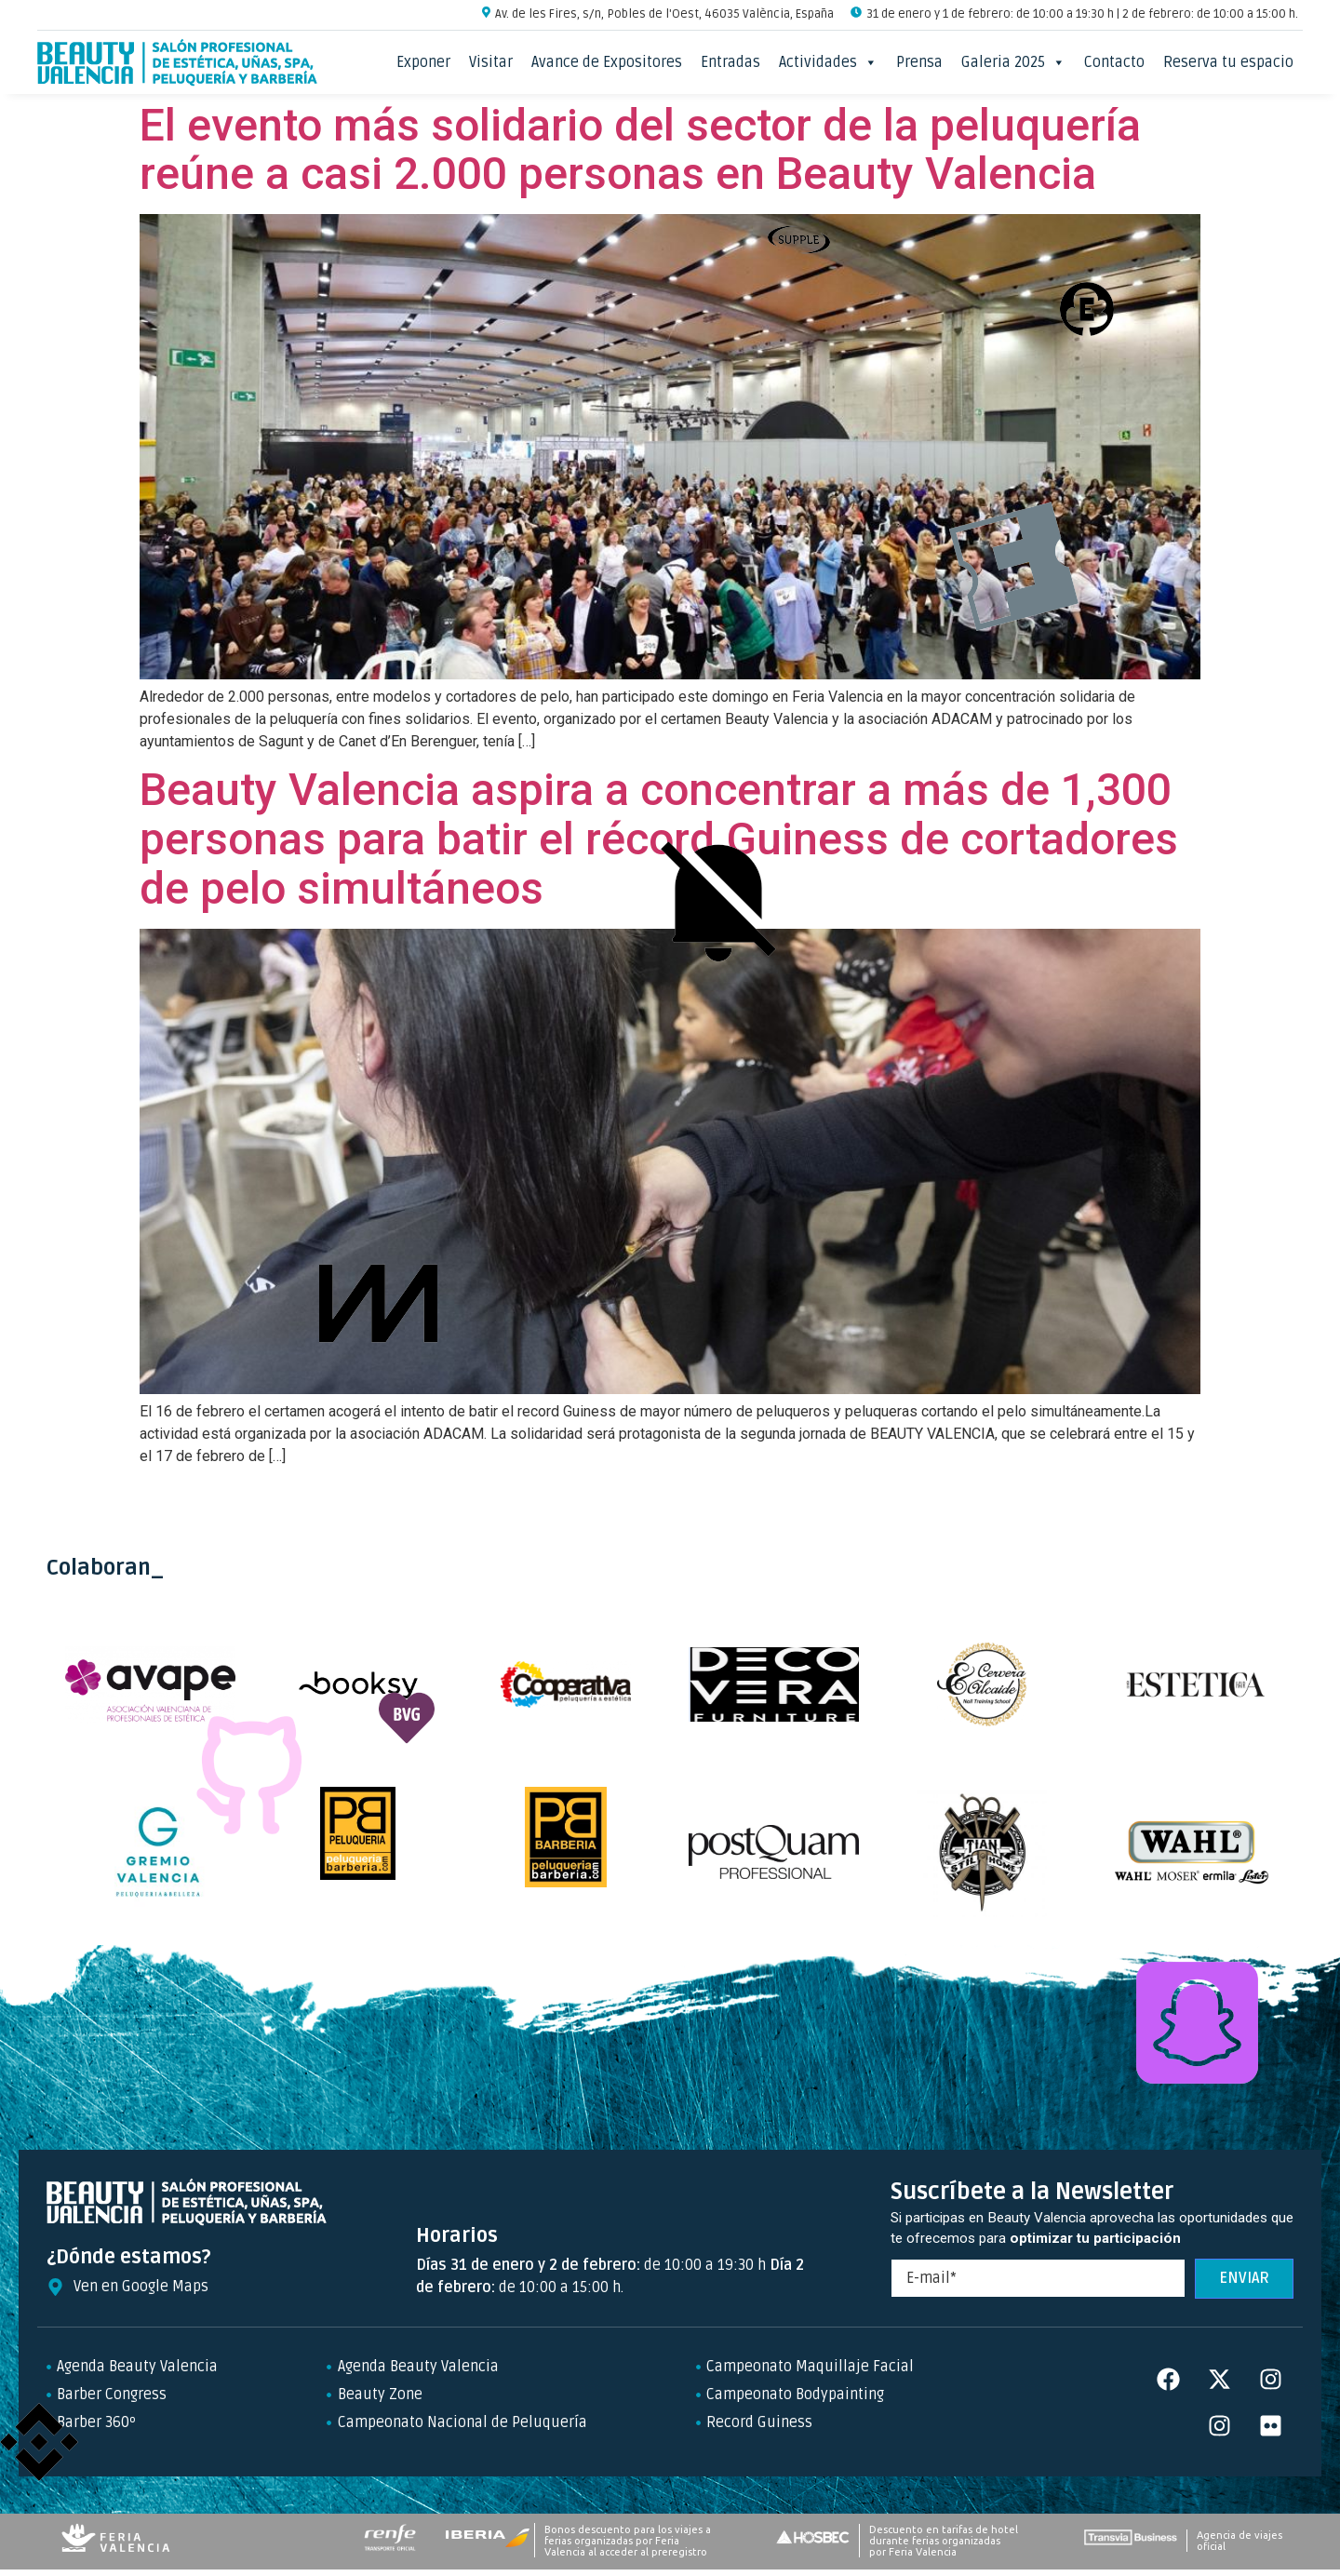 The height and width of the screenshot is (2576, 1340). What do you see at coordinates (1197, 2022) in the screenshot?
I see `open Snapchat app` at bounding box center [1197, 2022].